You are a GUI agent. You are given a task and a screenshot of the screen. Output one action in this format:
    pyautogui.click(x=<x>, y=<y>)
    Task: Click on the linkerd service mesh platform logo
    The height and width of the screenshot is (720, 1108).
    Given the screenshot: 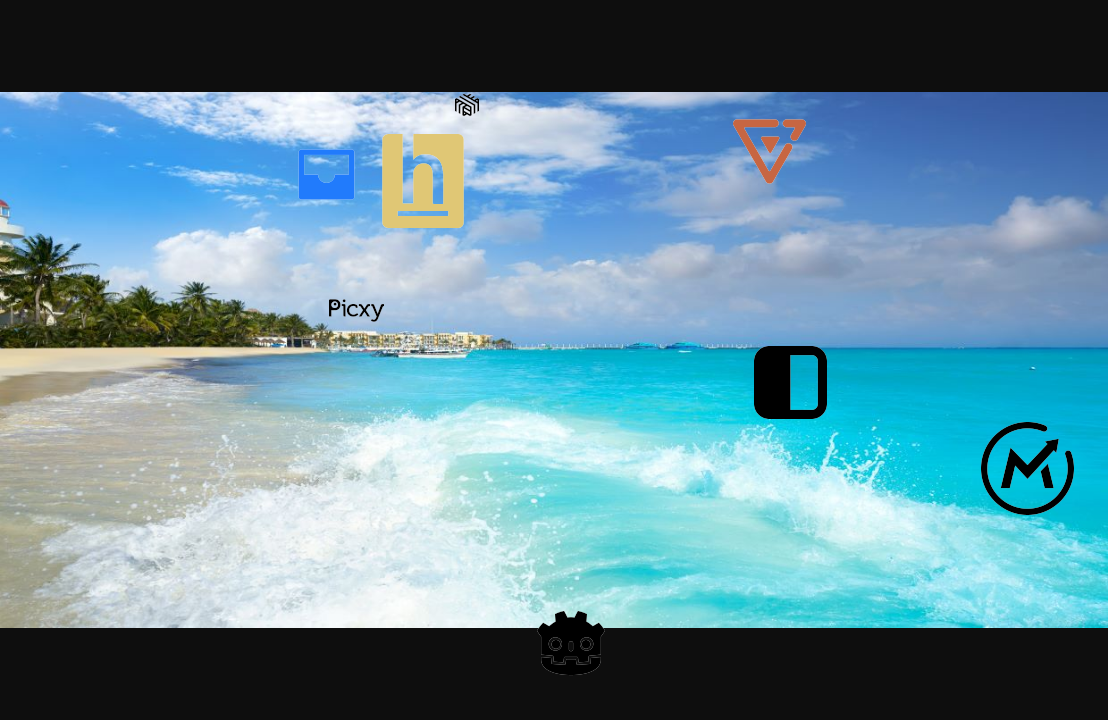 What is the action you would take?
    pyautogui.click(x=467, y=105)
    